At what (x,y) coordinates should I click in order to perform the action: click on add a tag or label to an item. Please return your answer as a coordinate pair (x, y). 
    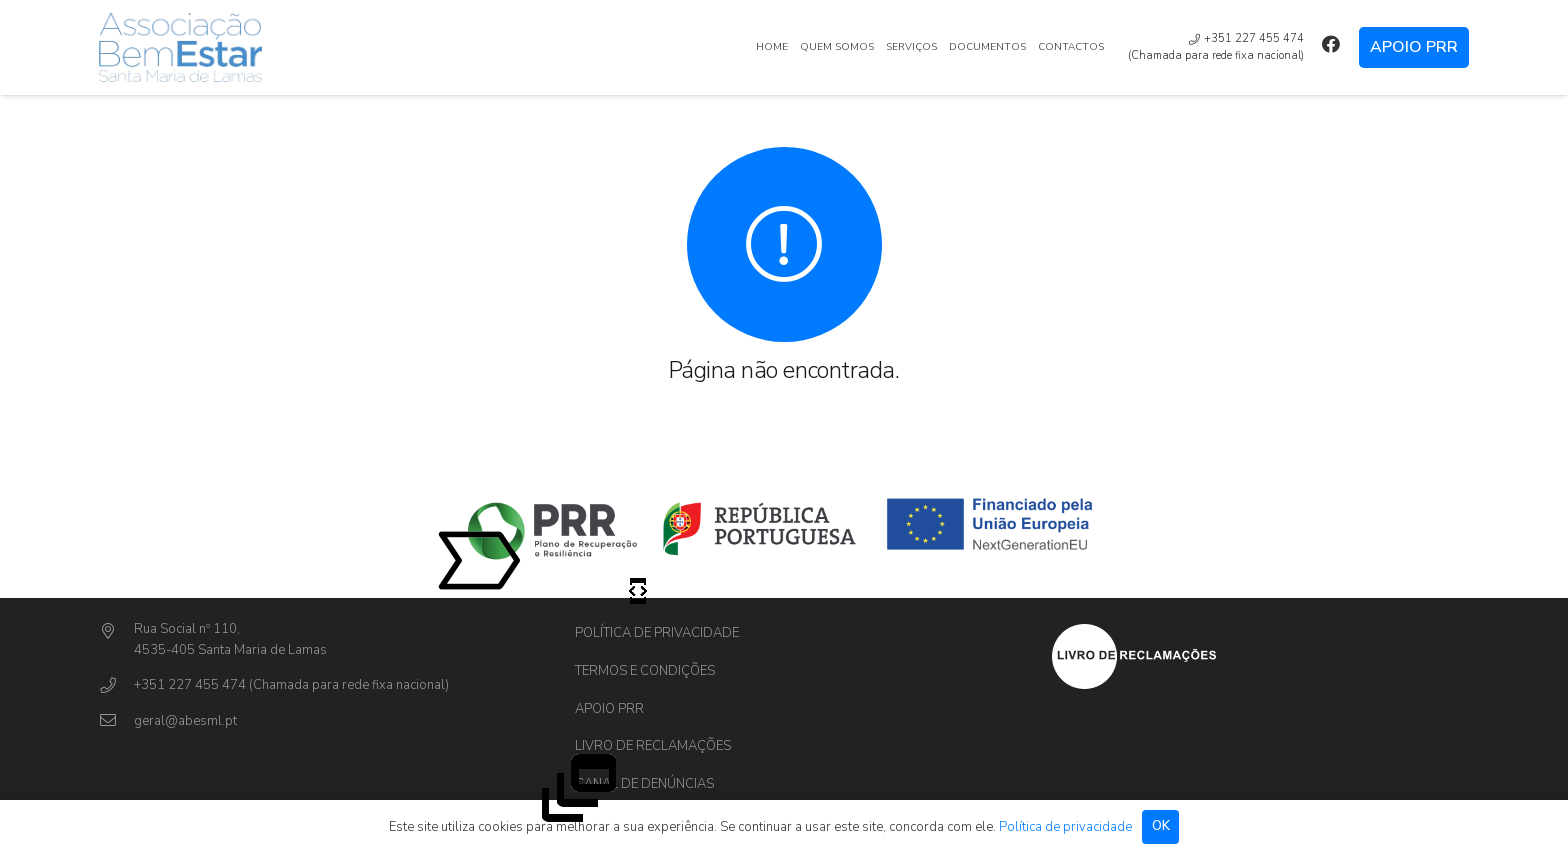
    Looking at the image, I should click on (476, 560).